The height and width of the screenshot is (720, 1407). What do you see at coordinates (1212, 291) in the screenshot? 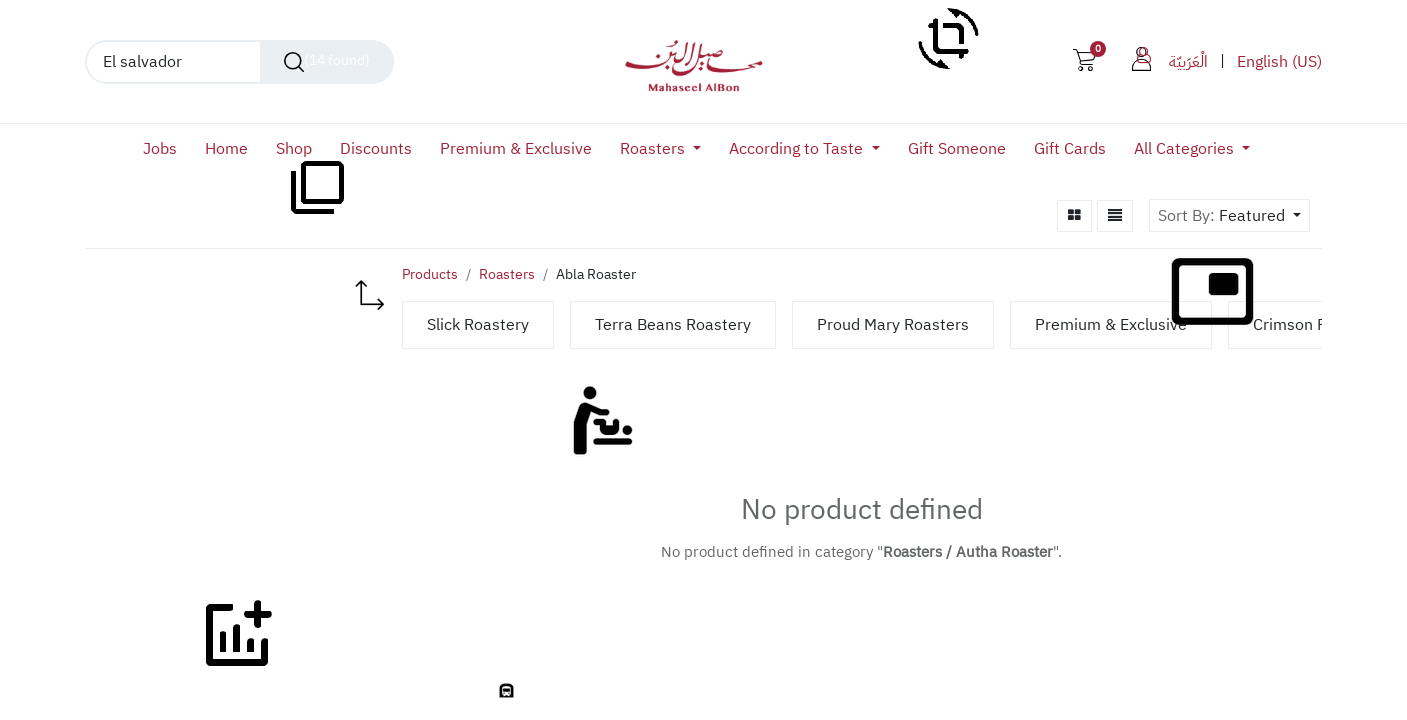
I see `enable picture-in-picture mode` at bounding box center [1212, 291].